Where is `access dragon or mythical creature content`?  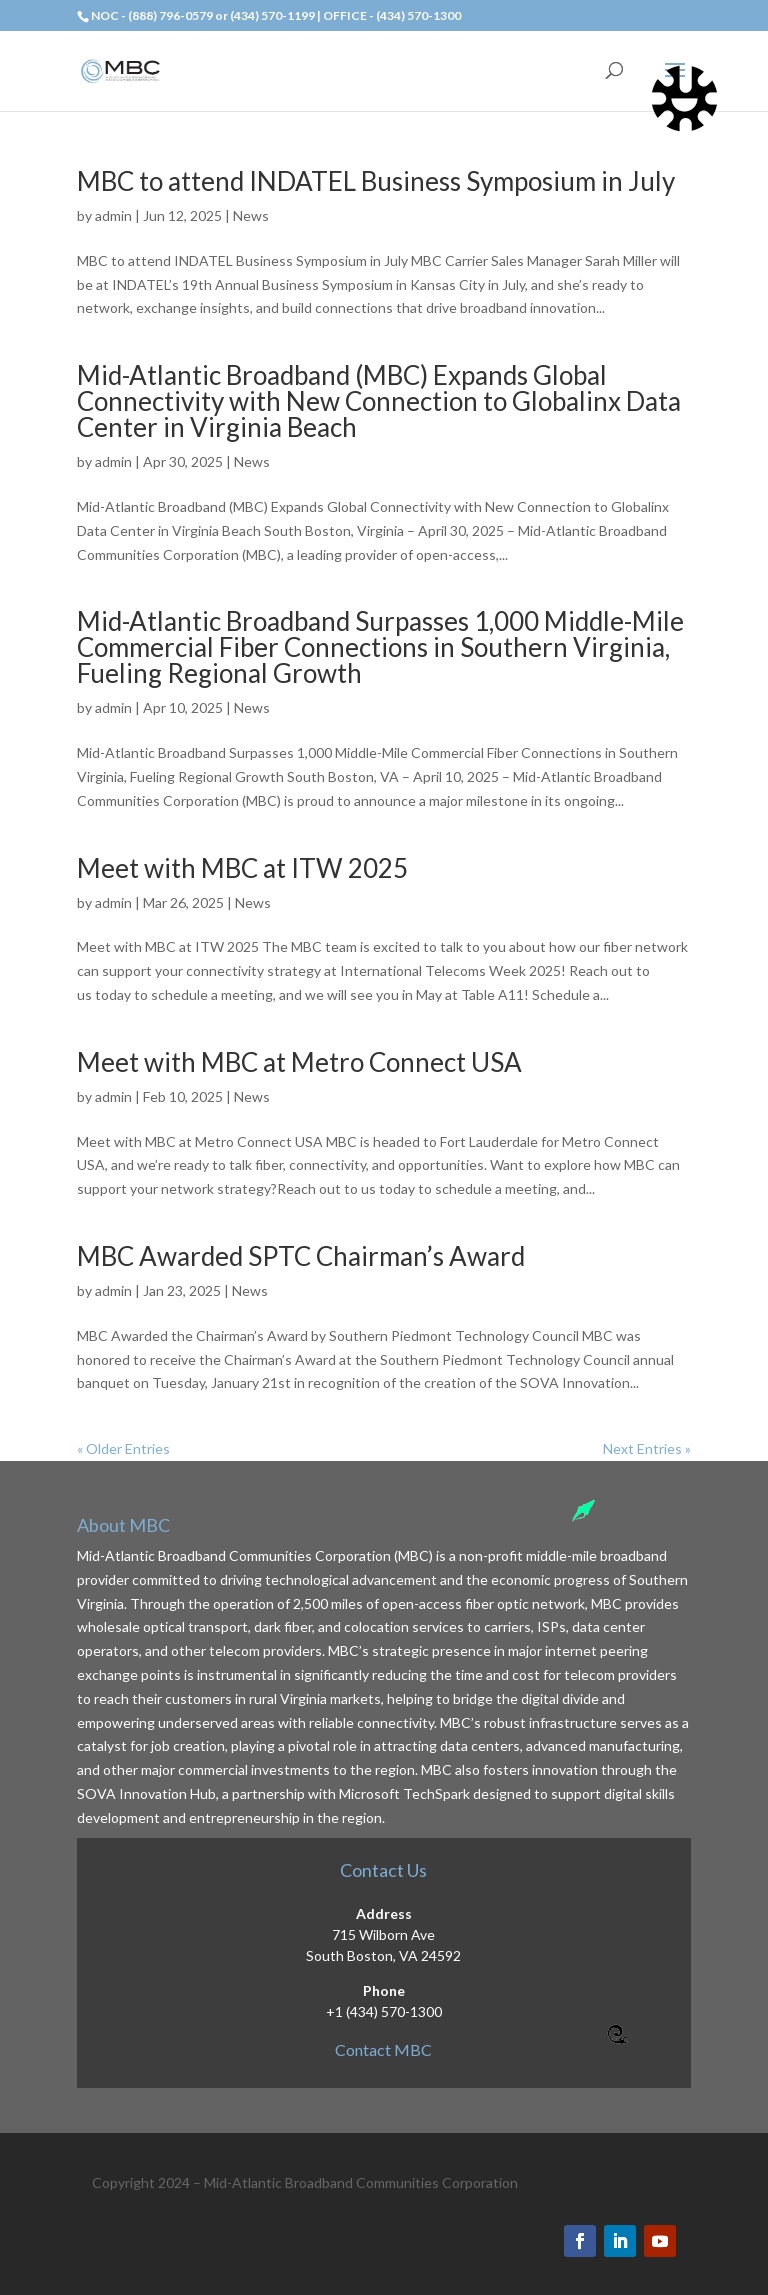
access dragon or mythical creature content is located at coordinates (617, 2034).